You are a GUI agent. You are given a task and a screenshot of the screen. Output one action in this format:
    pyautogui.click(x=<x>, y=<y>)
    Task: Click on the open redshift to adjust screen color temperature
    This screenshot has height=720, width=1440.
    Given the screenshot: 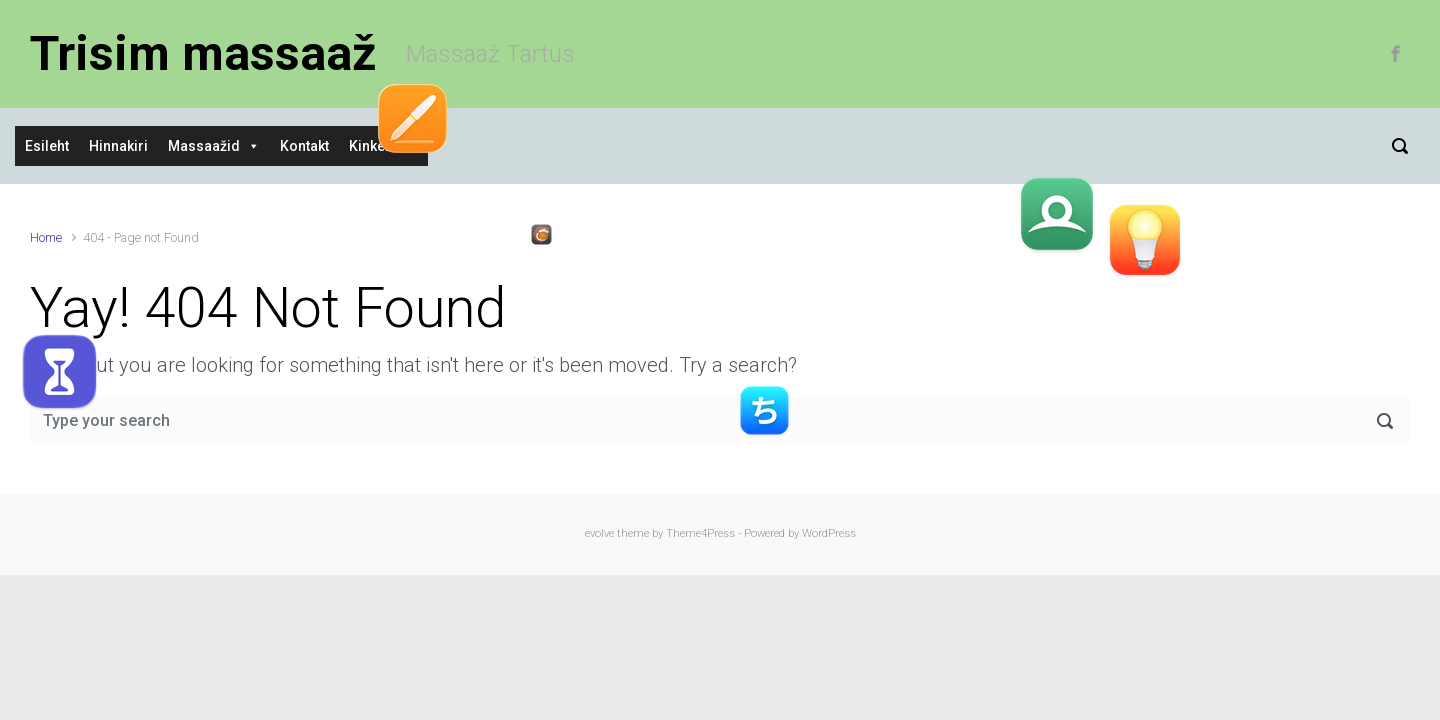 What is the action you would take?
    pyautogui.click(x=1145, y=240)
    